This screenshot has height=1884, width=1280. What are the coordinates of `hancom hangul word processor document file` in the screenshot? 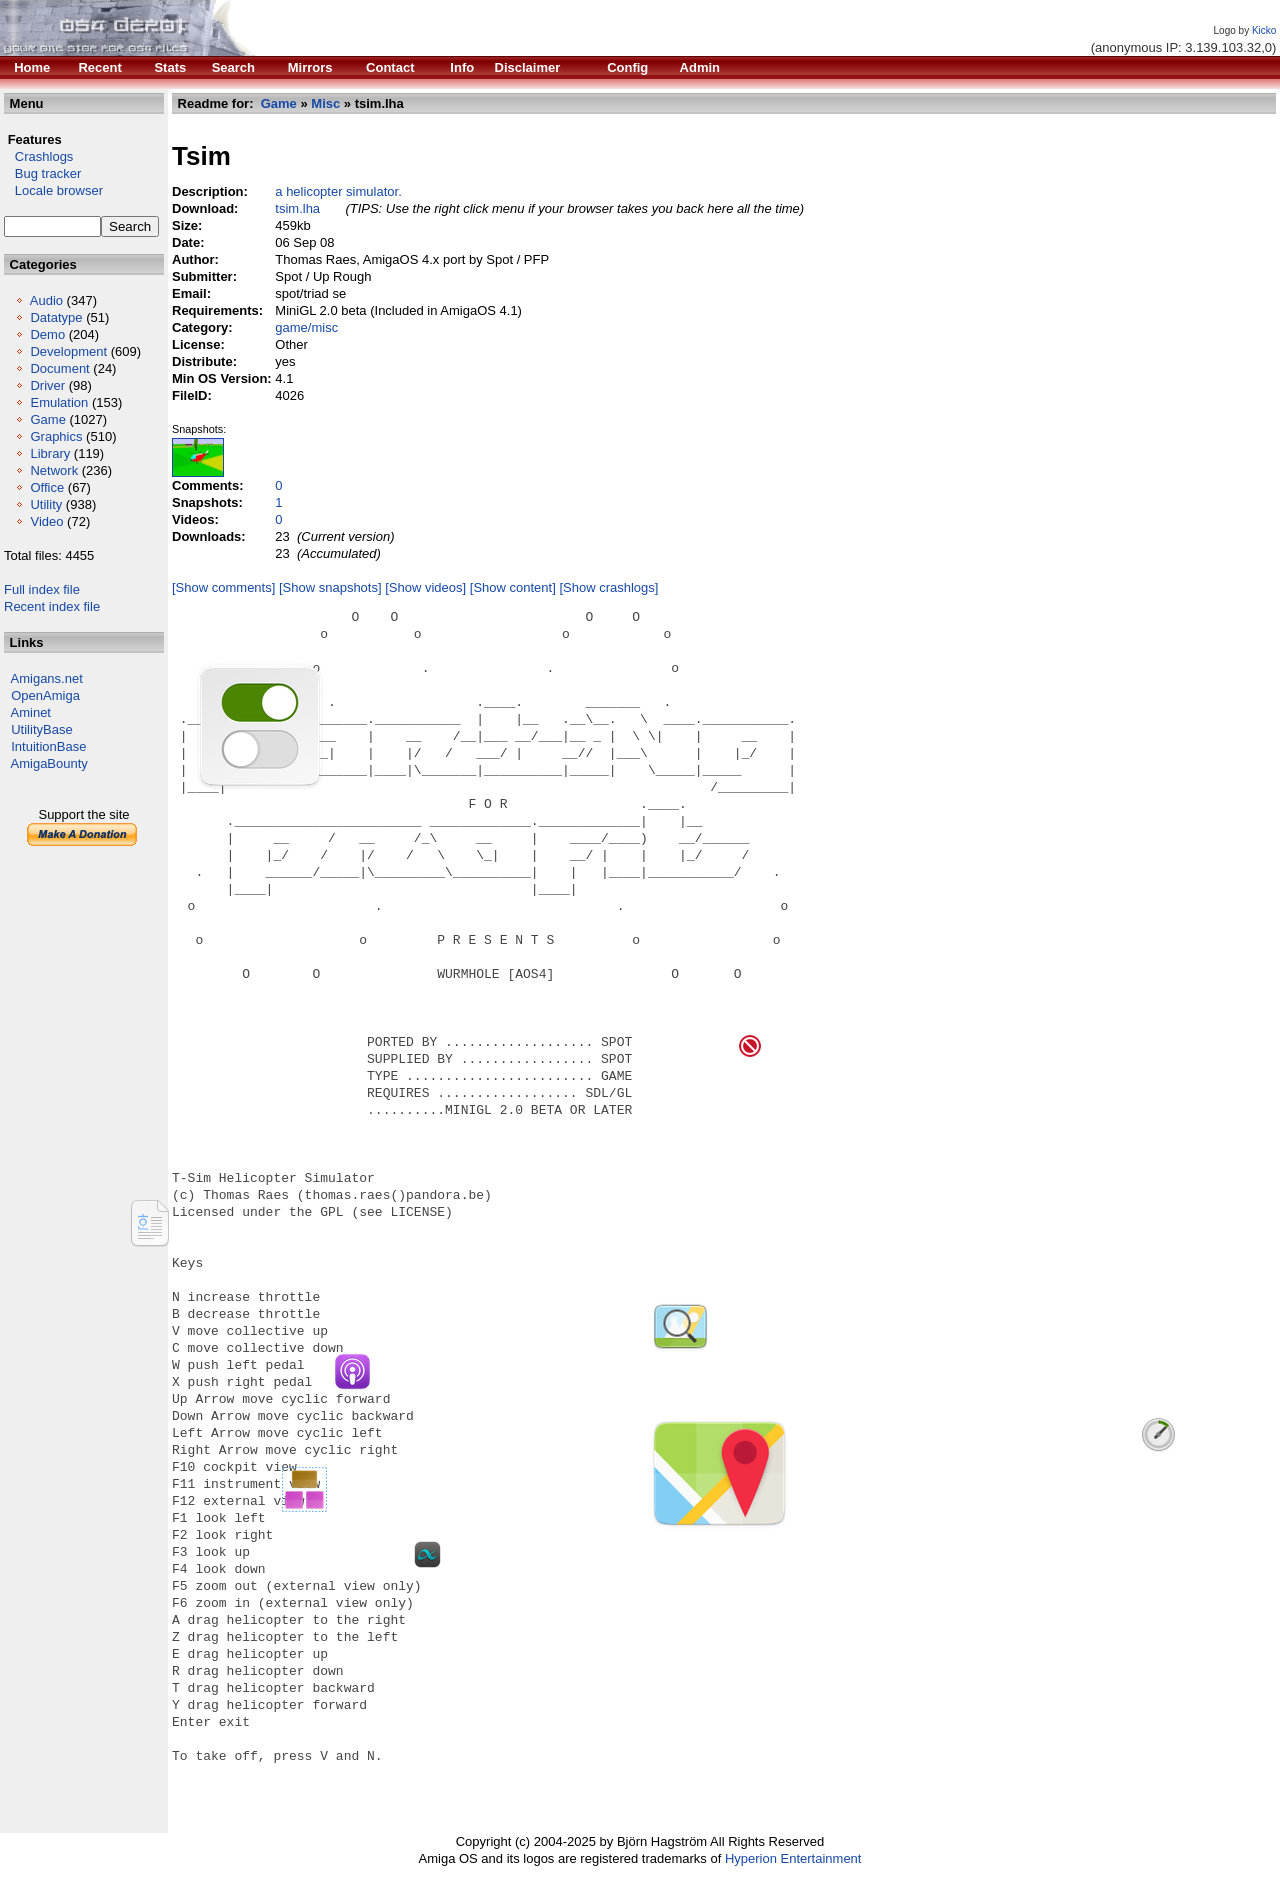 It's located at (150, 1223).